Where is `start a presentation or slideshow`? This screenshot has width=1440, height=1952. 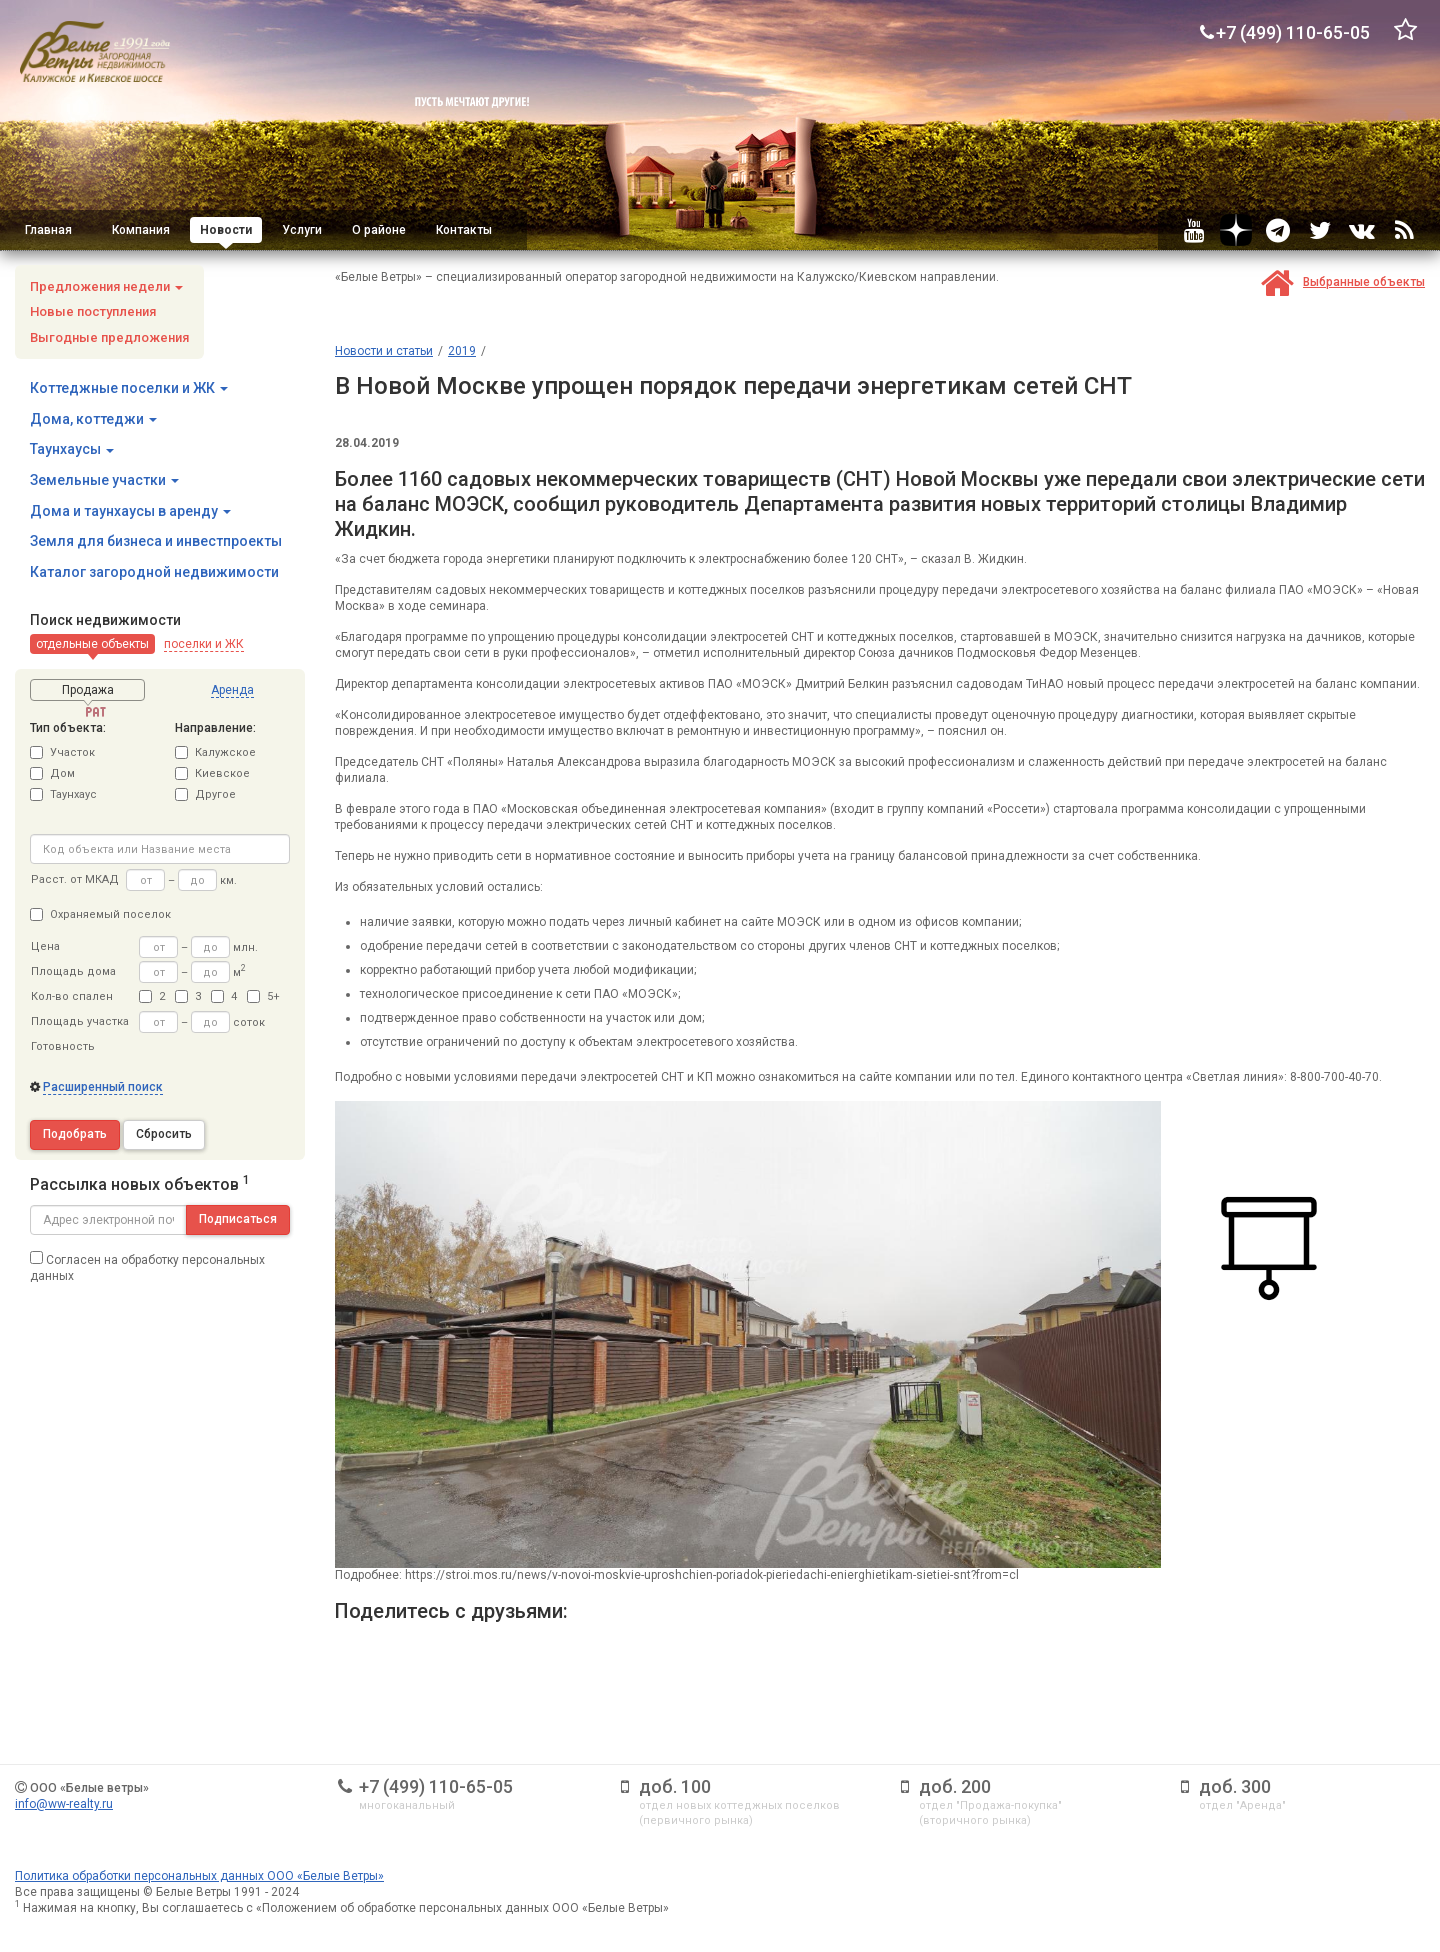 start a presentation or slideshow is located at coordinates (1269, 1241).